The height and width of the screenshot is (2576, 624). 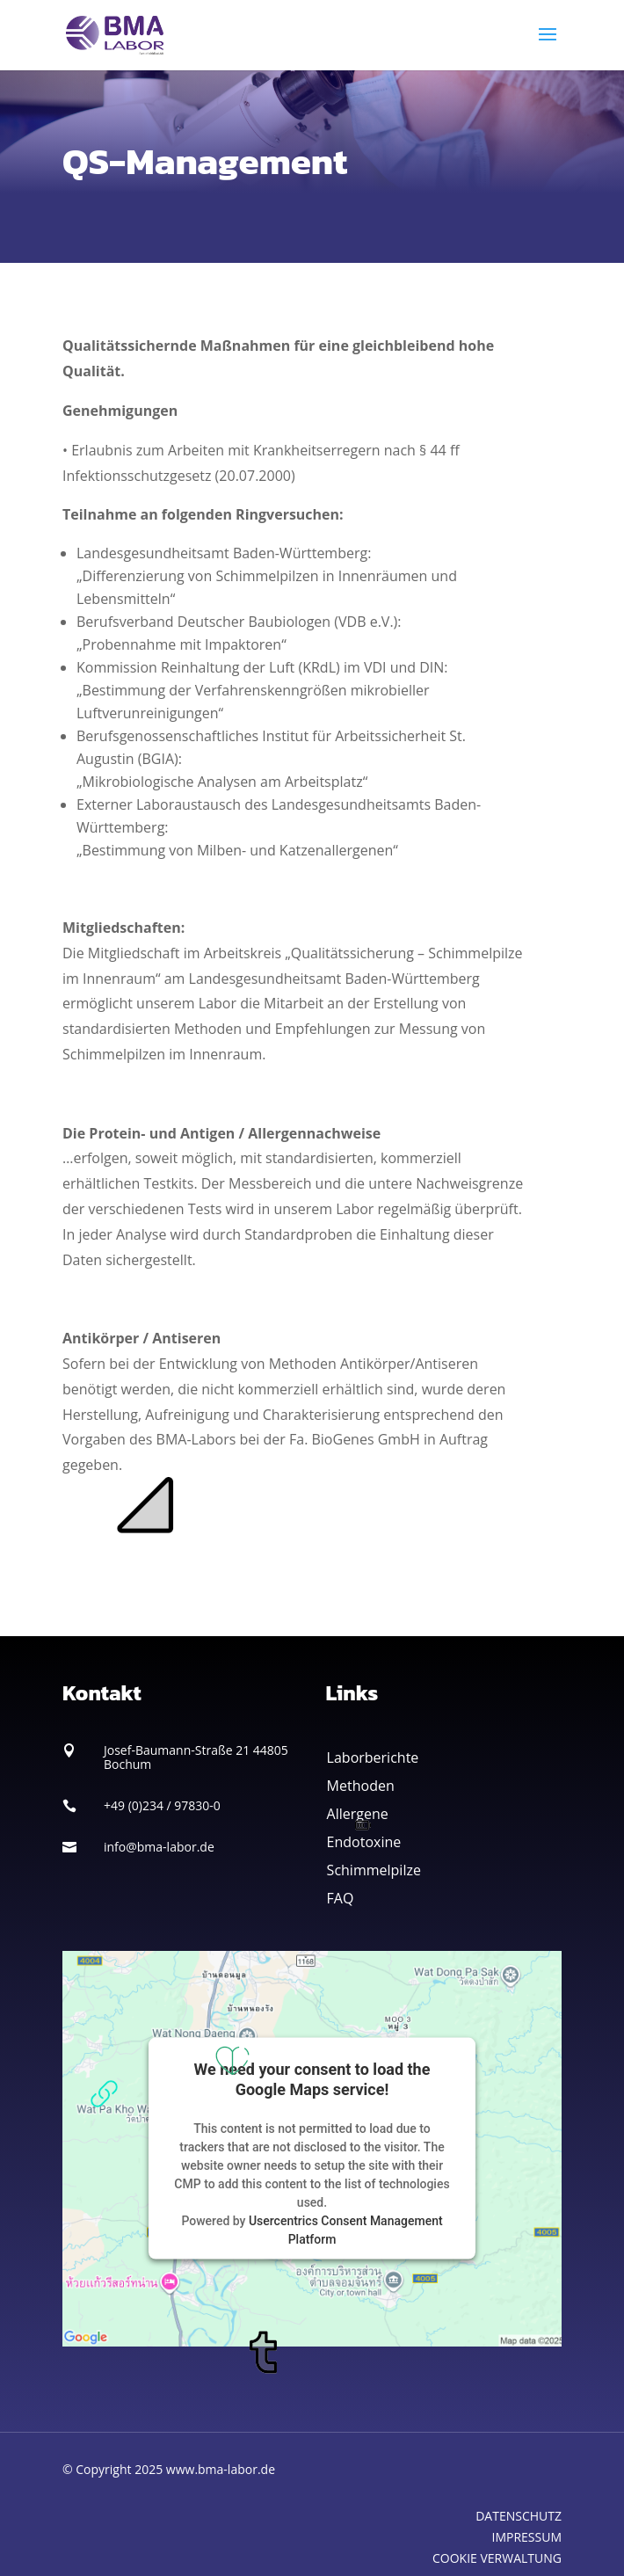 What do you see at coordinates (104, 2093) in the screenshot?
I see `copy or share a link` at bounding box center [104, 2093].